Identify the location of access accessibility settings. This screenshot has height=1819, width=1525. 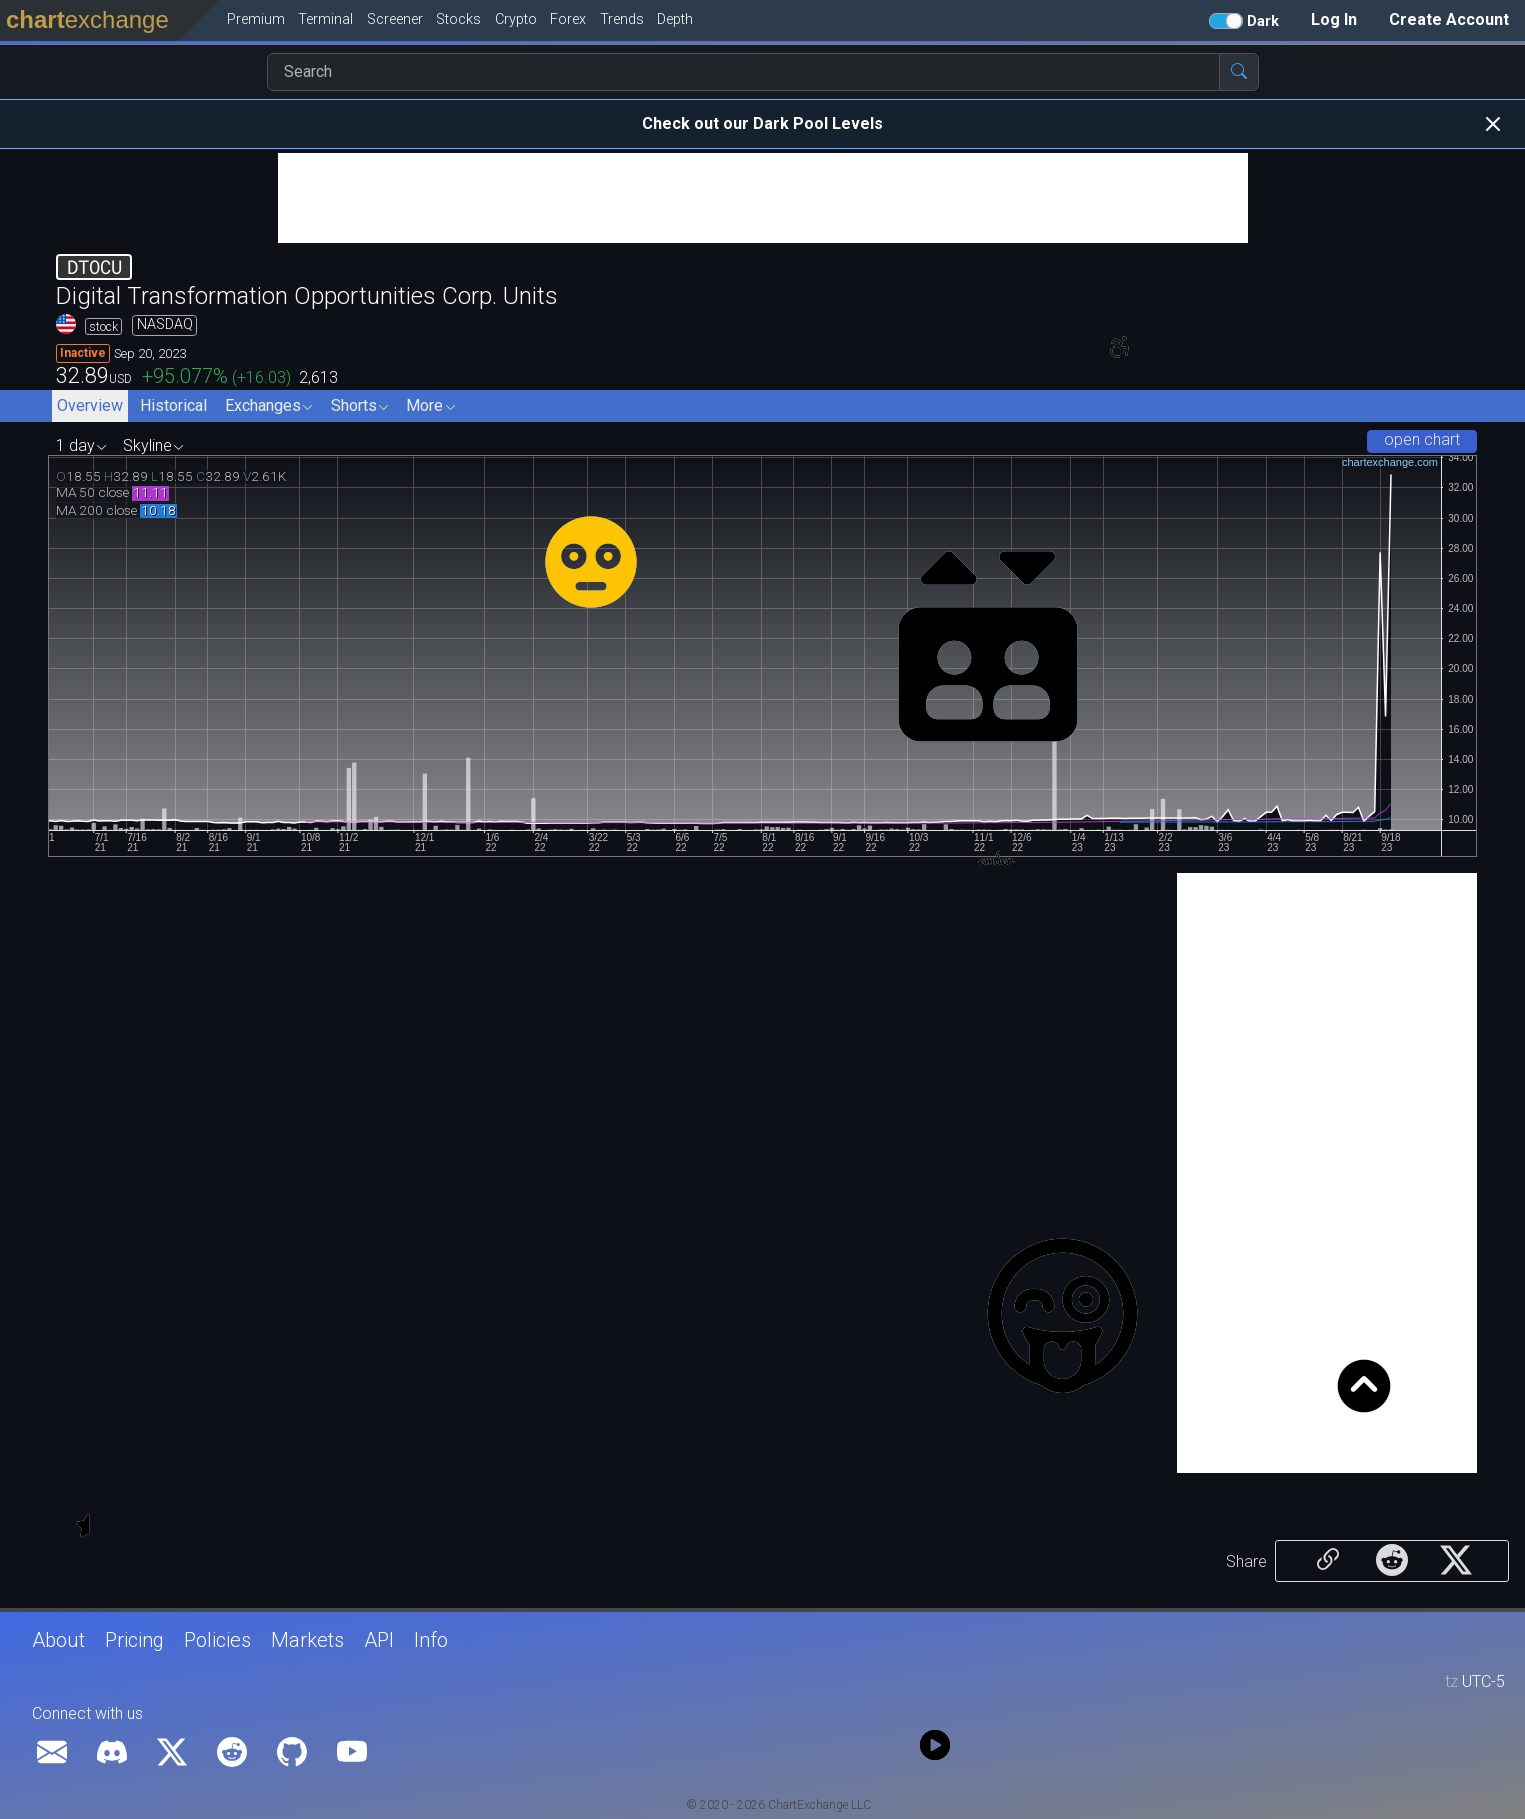
(1120, 347).